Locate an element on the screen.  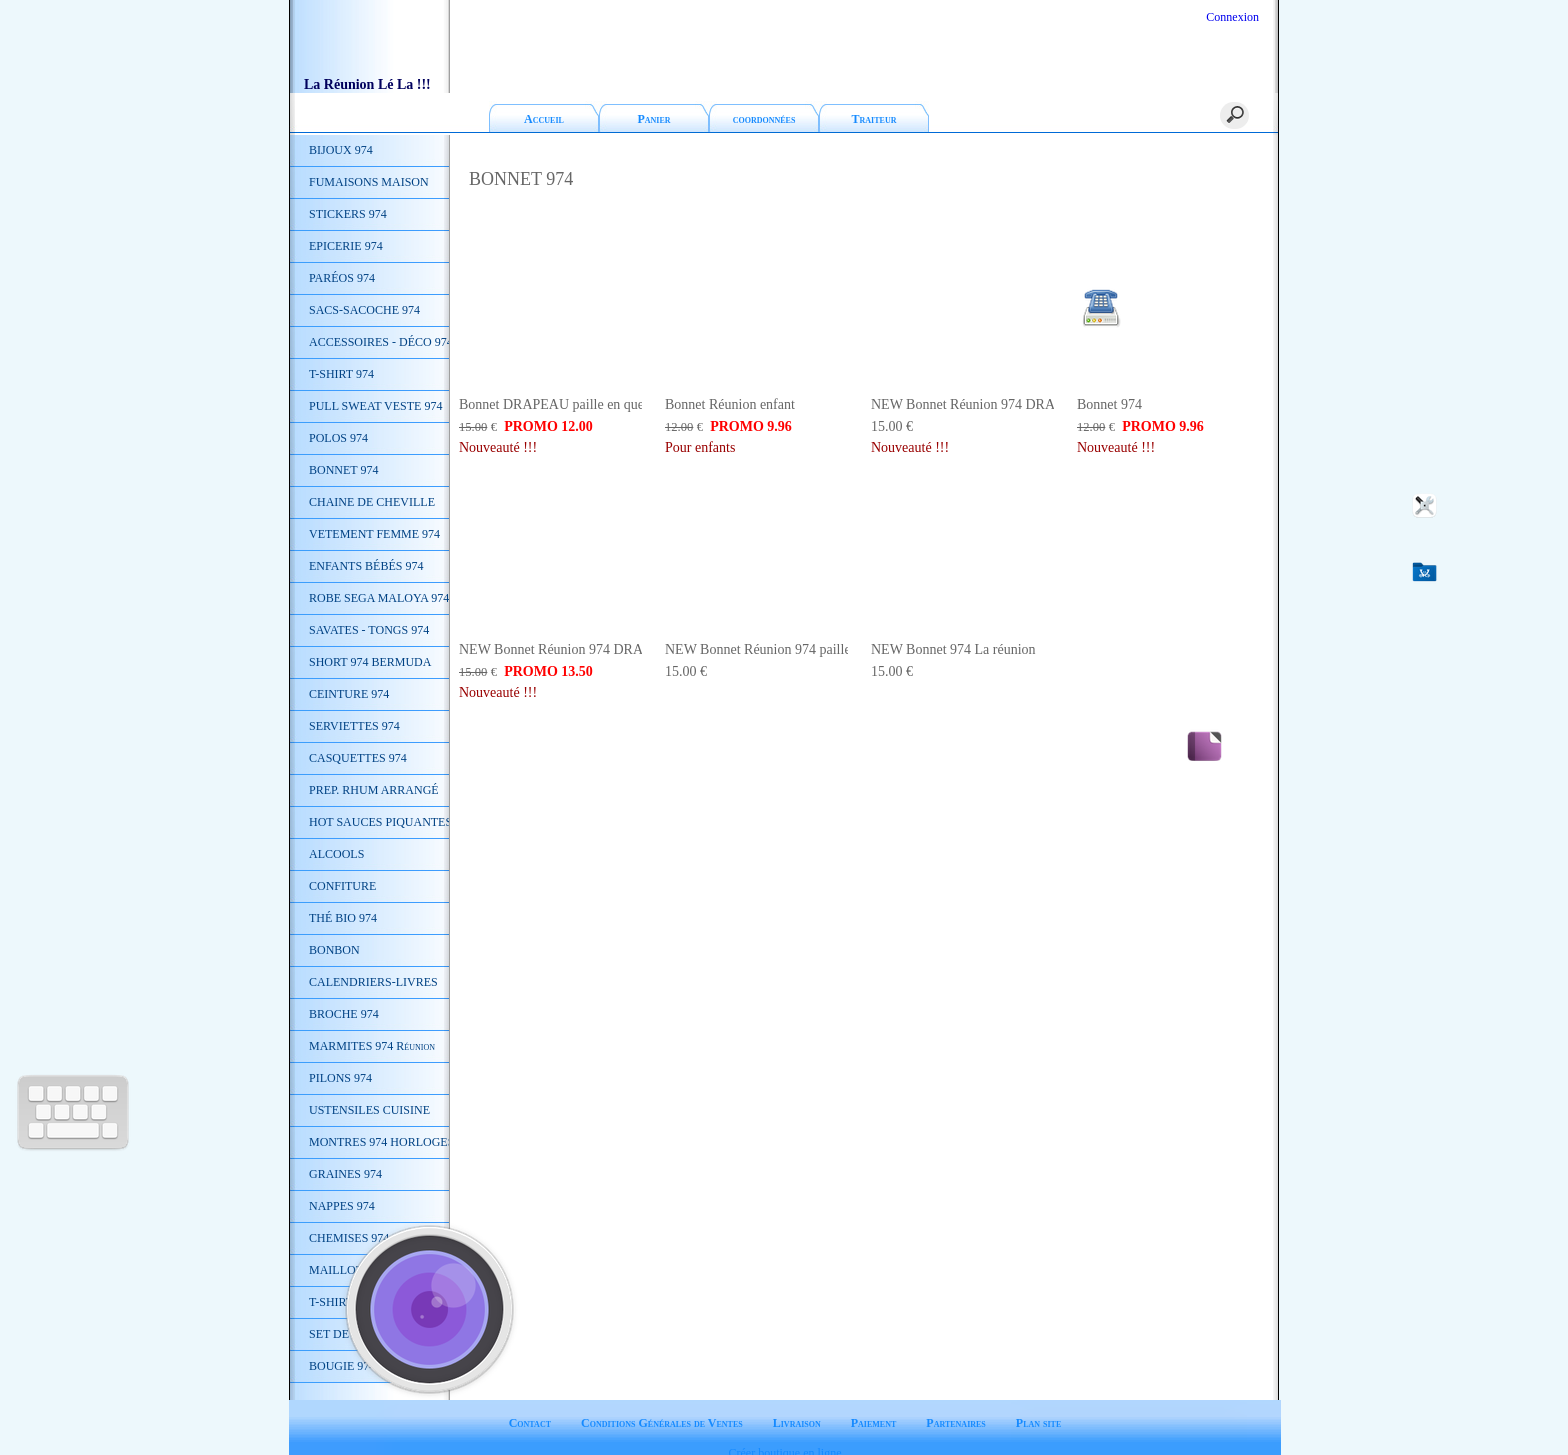
change desktop wallpaper settings is located at coordinates (1204, 745).